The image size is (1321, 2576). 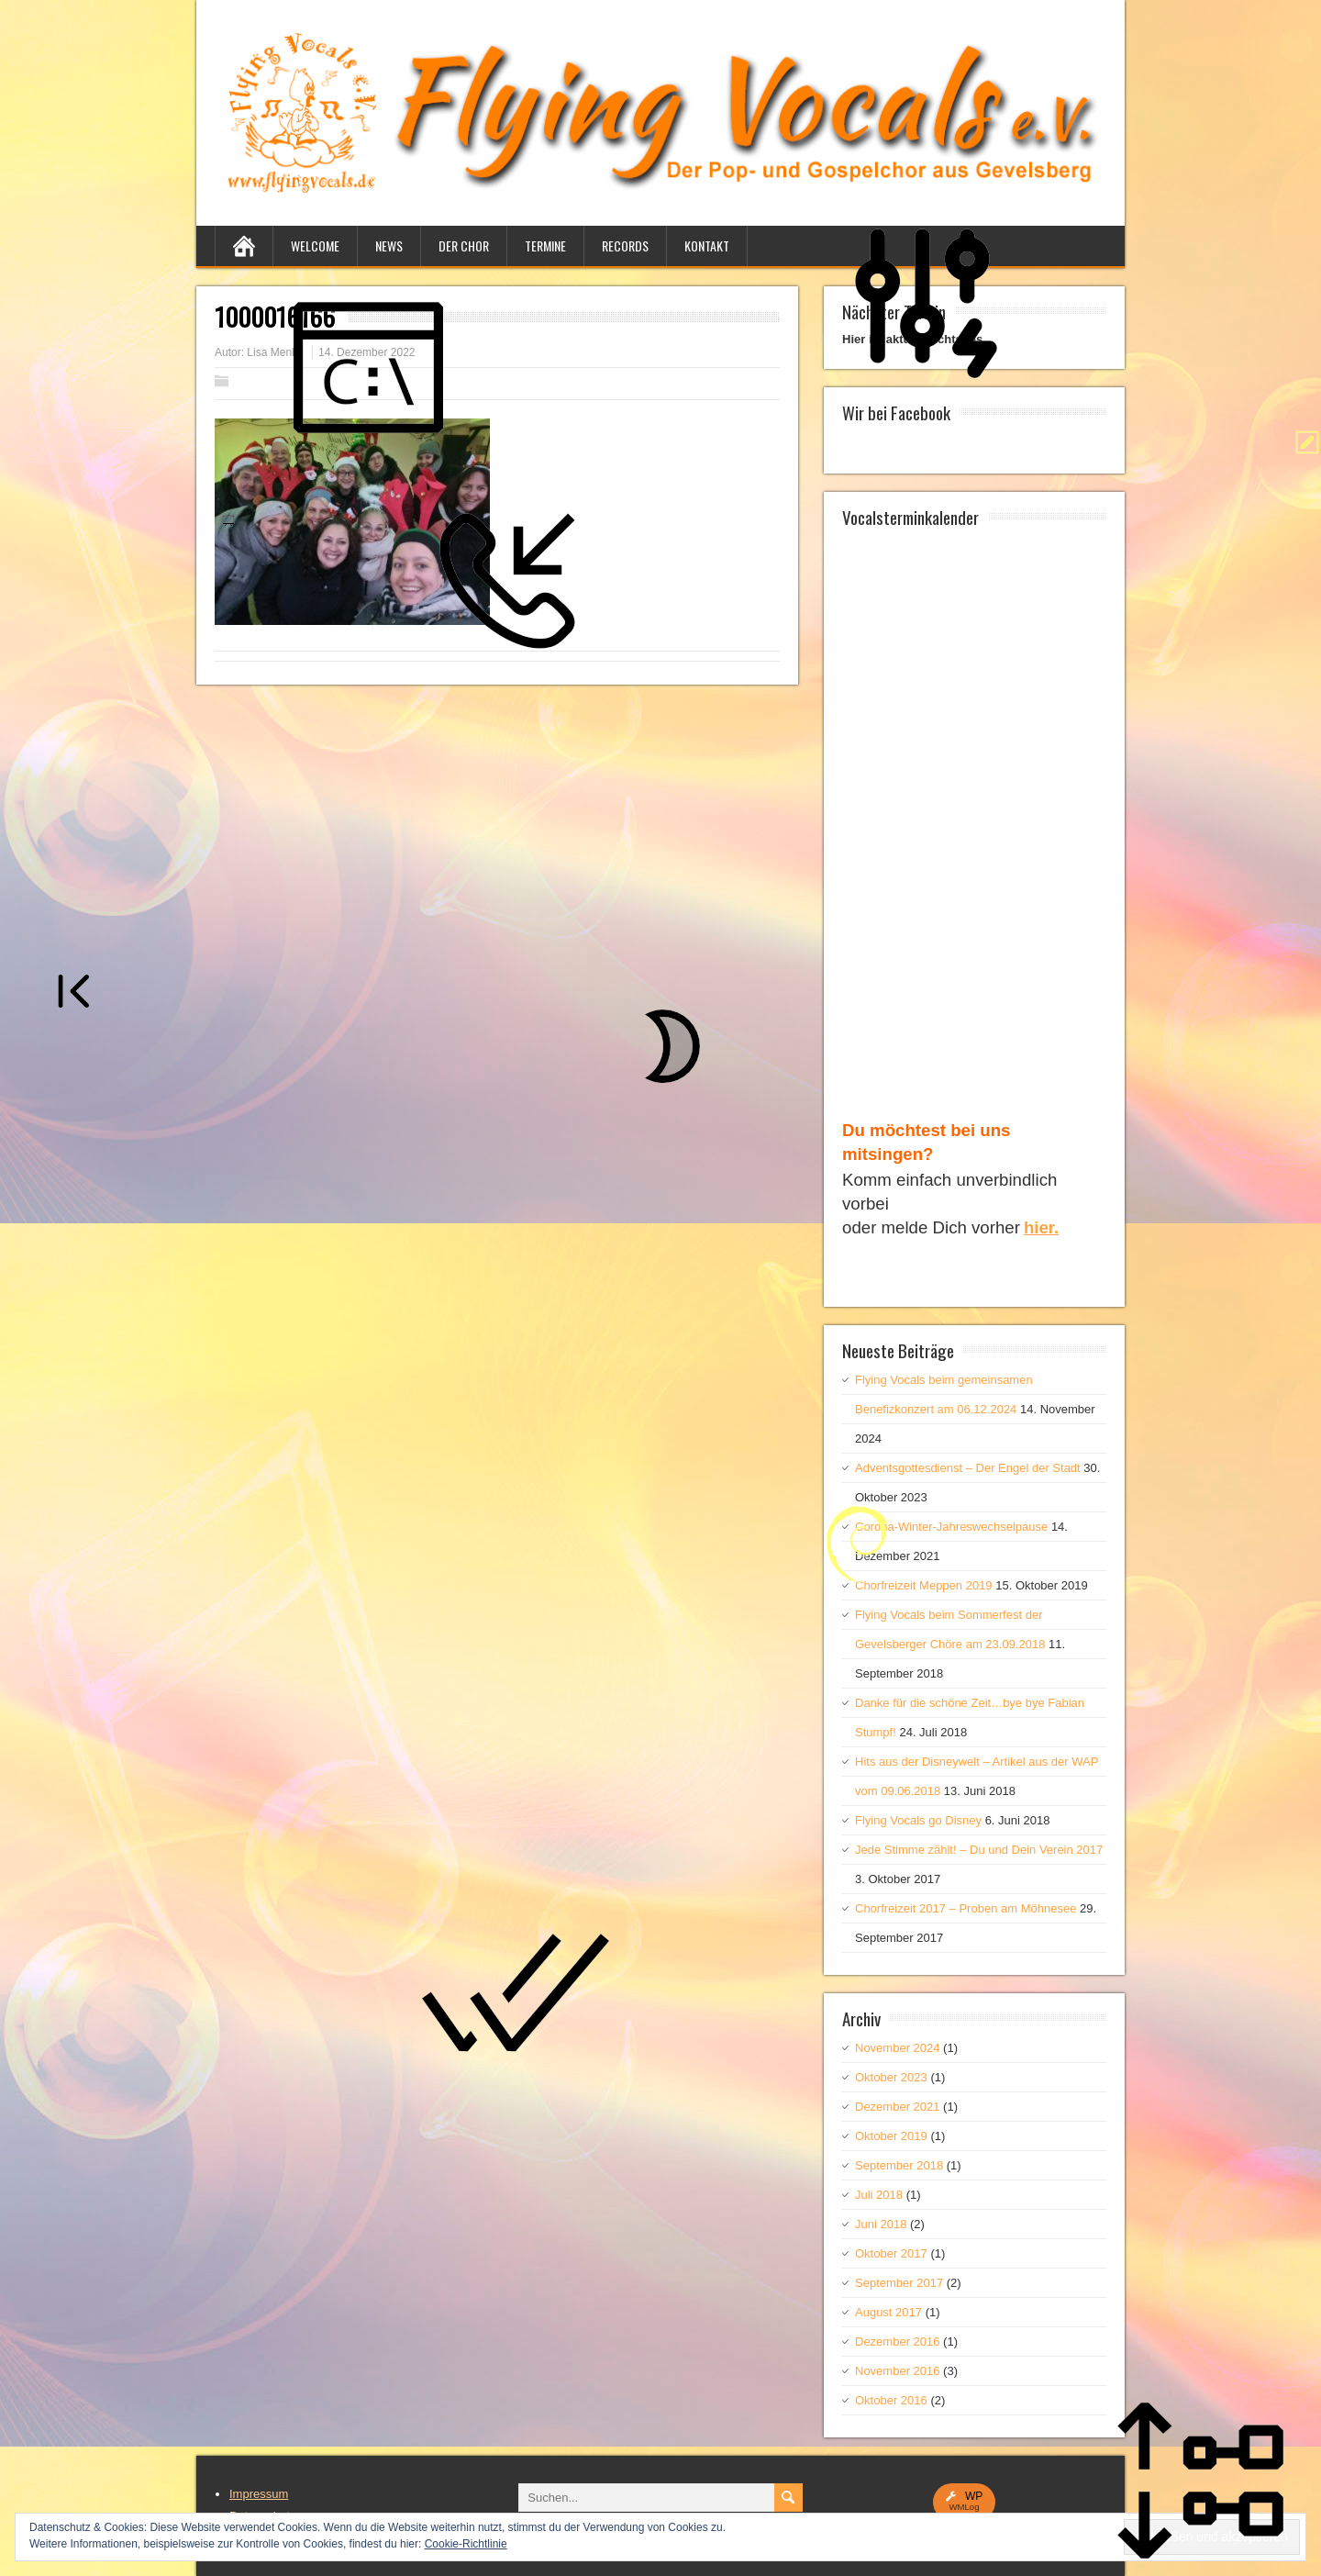 What do you see at coordinates (368, 367) in the screenshot?
I see `open command prompt terminal` at bounding box center [368, 367].